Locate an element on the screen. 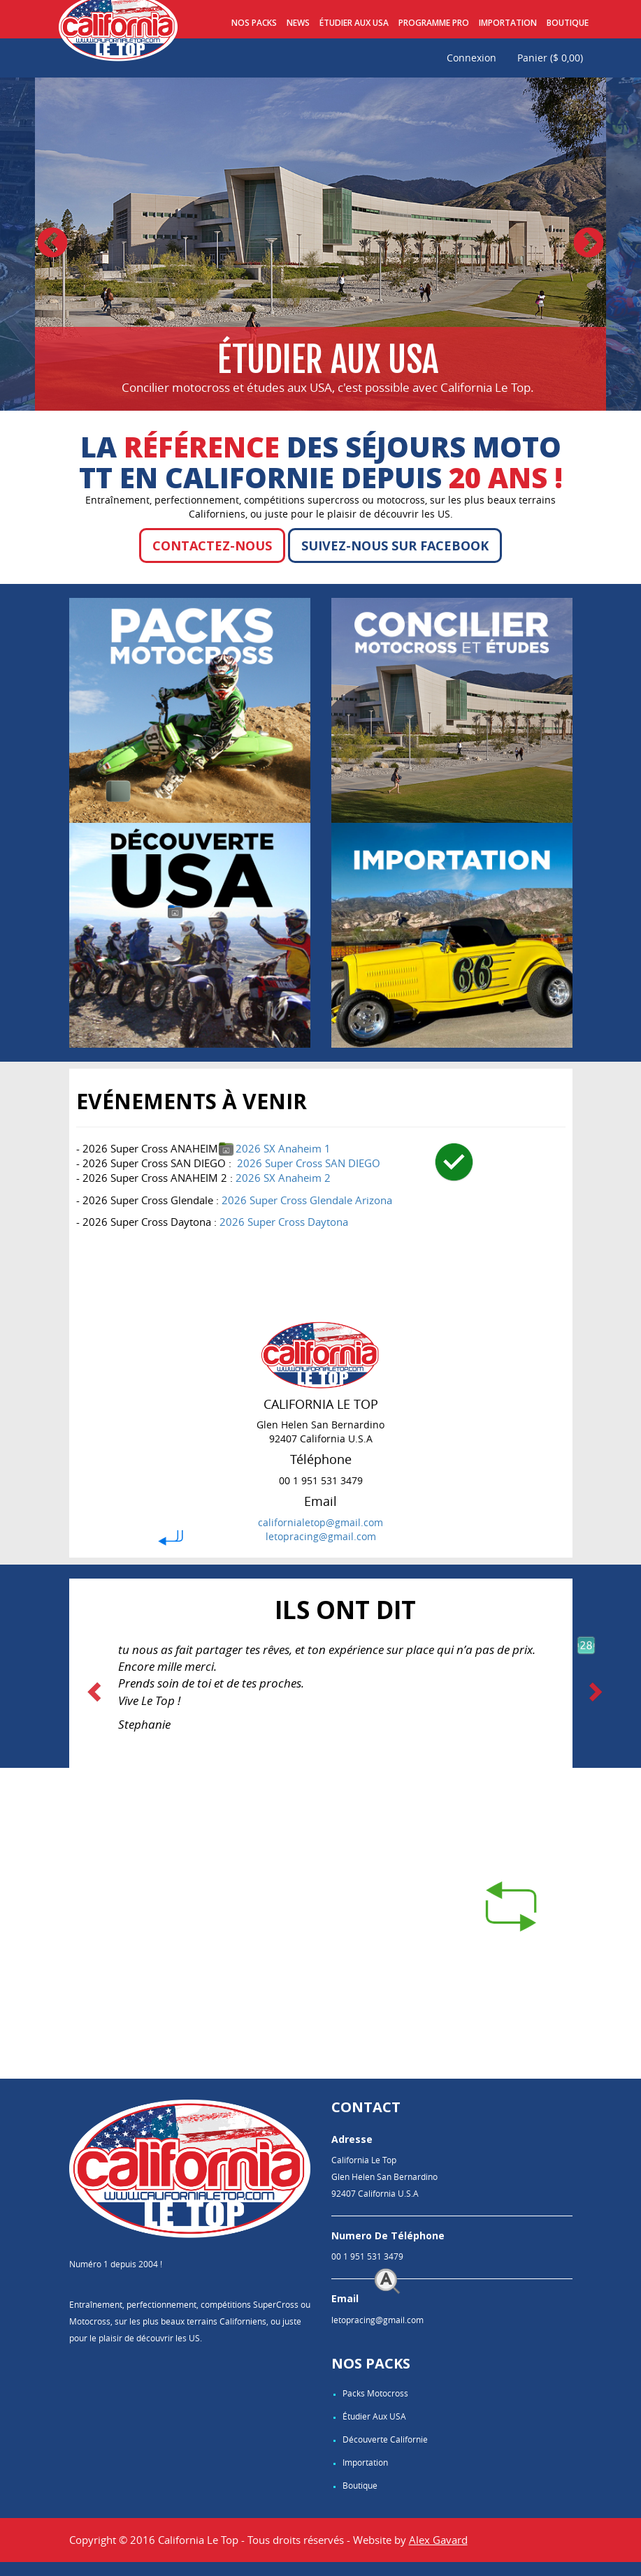  access your desktop folder is located at coordinates (118, 791).